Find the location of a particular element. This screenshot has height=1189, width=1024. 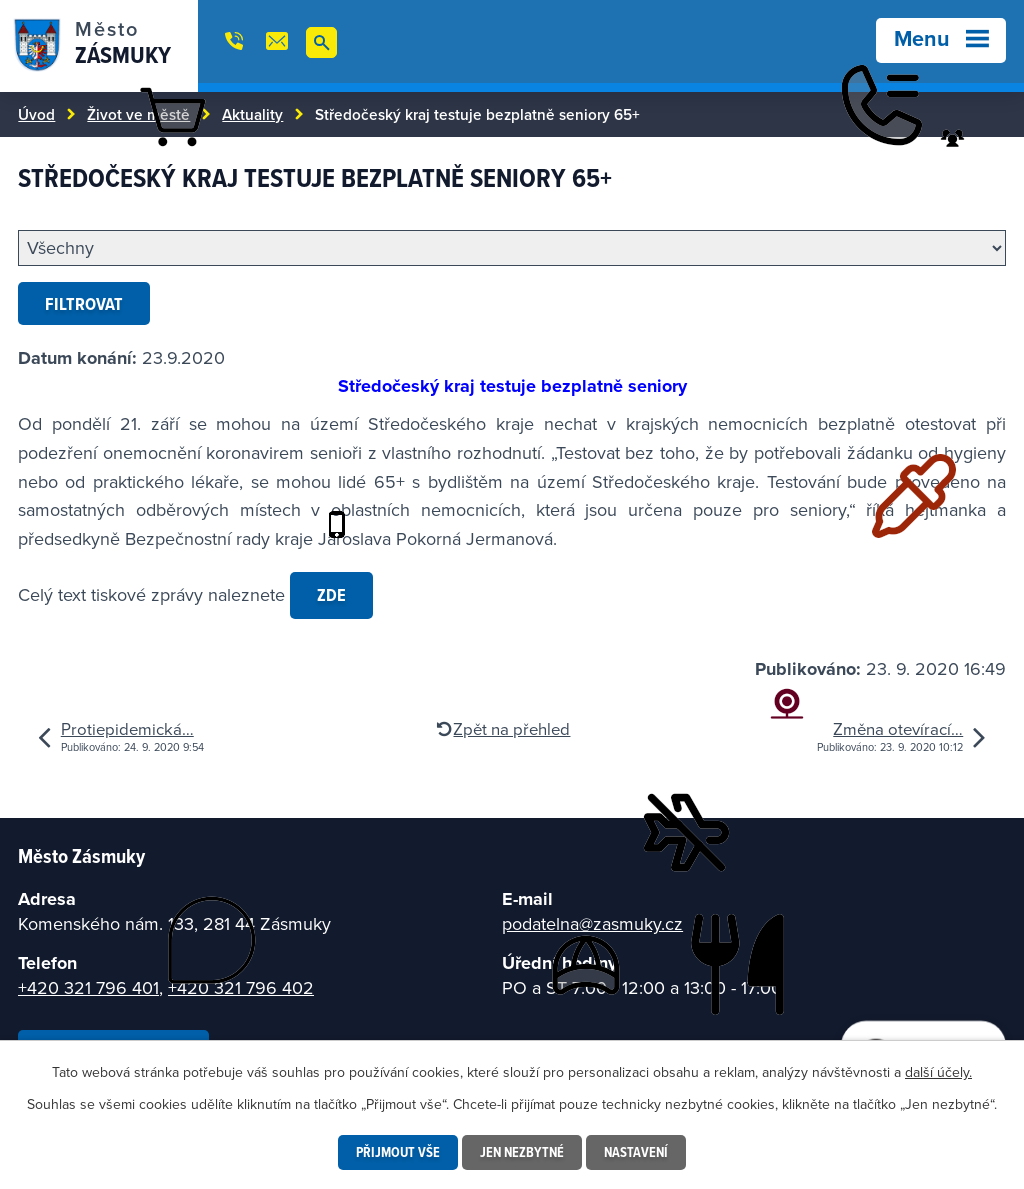

view your shopping cart is located at coordinates (174, 117).